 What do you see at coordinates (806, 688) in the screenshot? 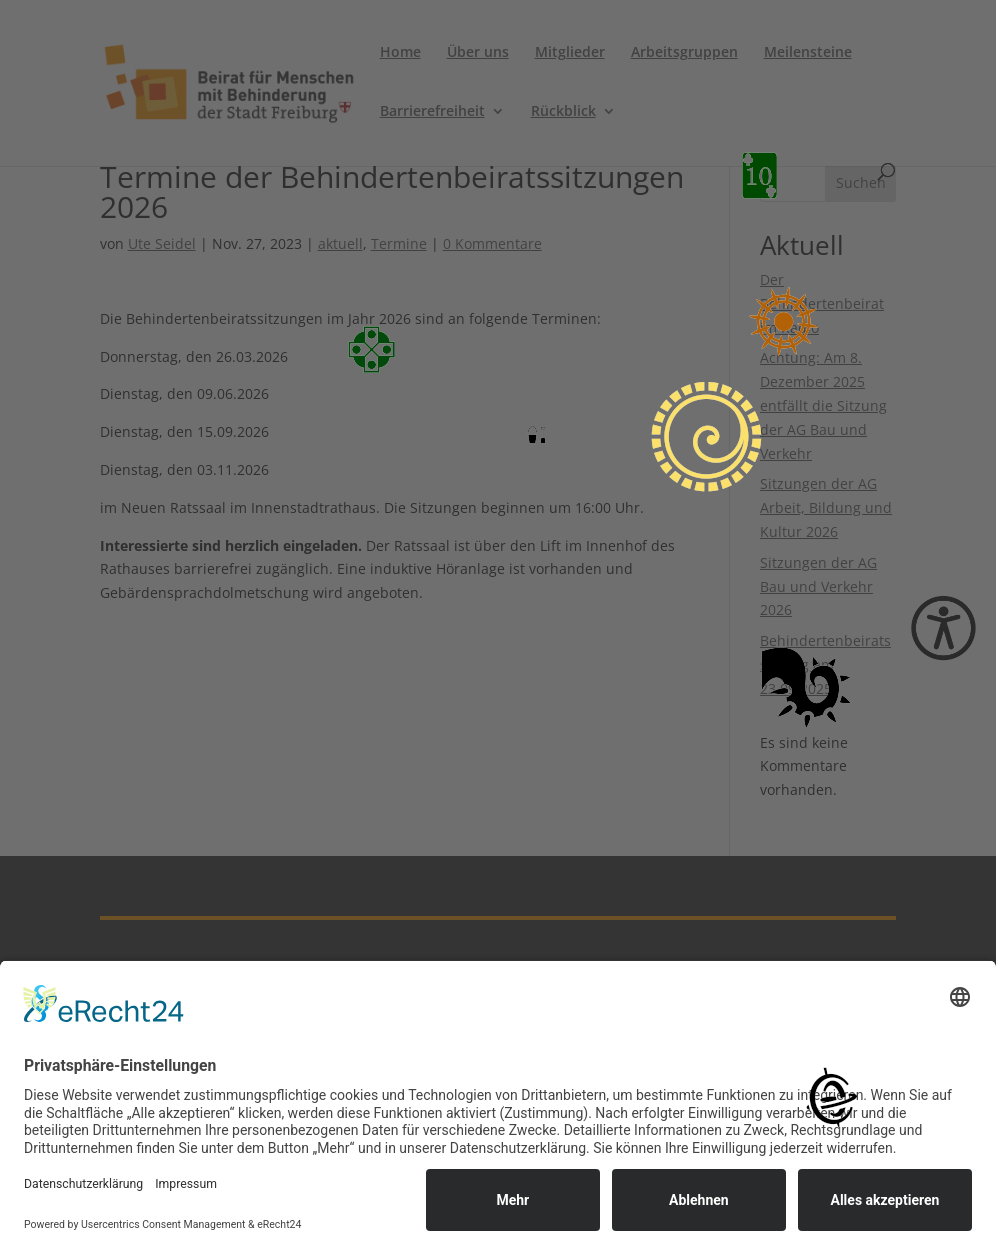
I see `select tentacle monster or creature type` at bounding box center [806, 688].